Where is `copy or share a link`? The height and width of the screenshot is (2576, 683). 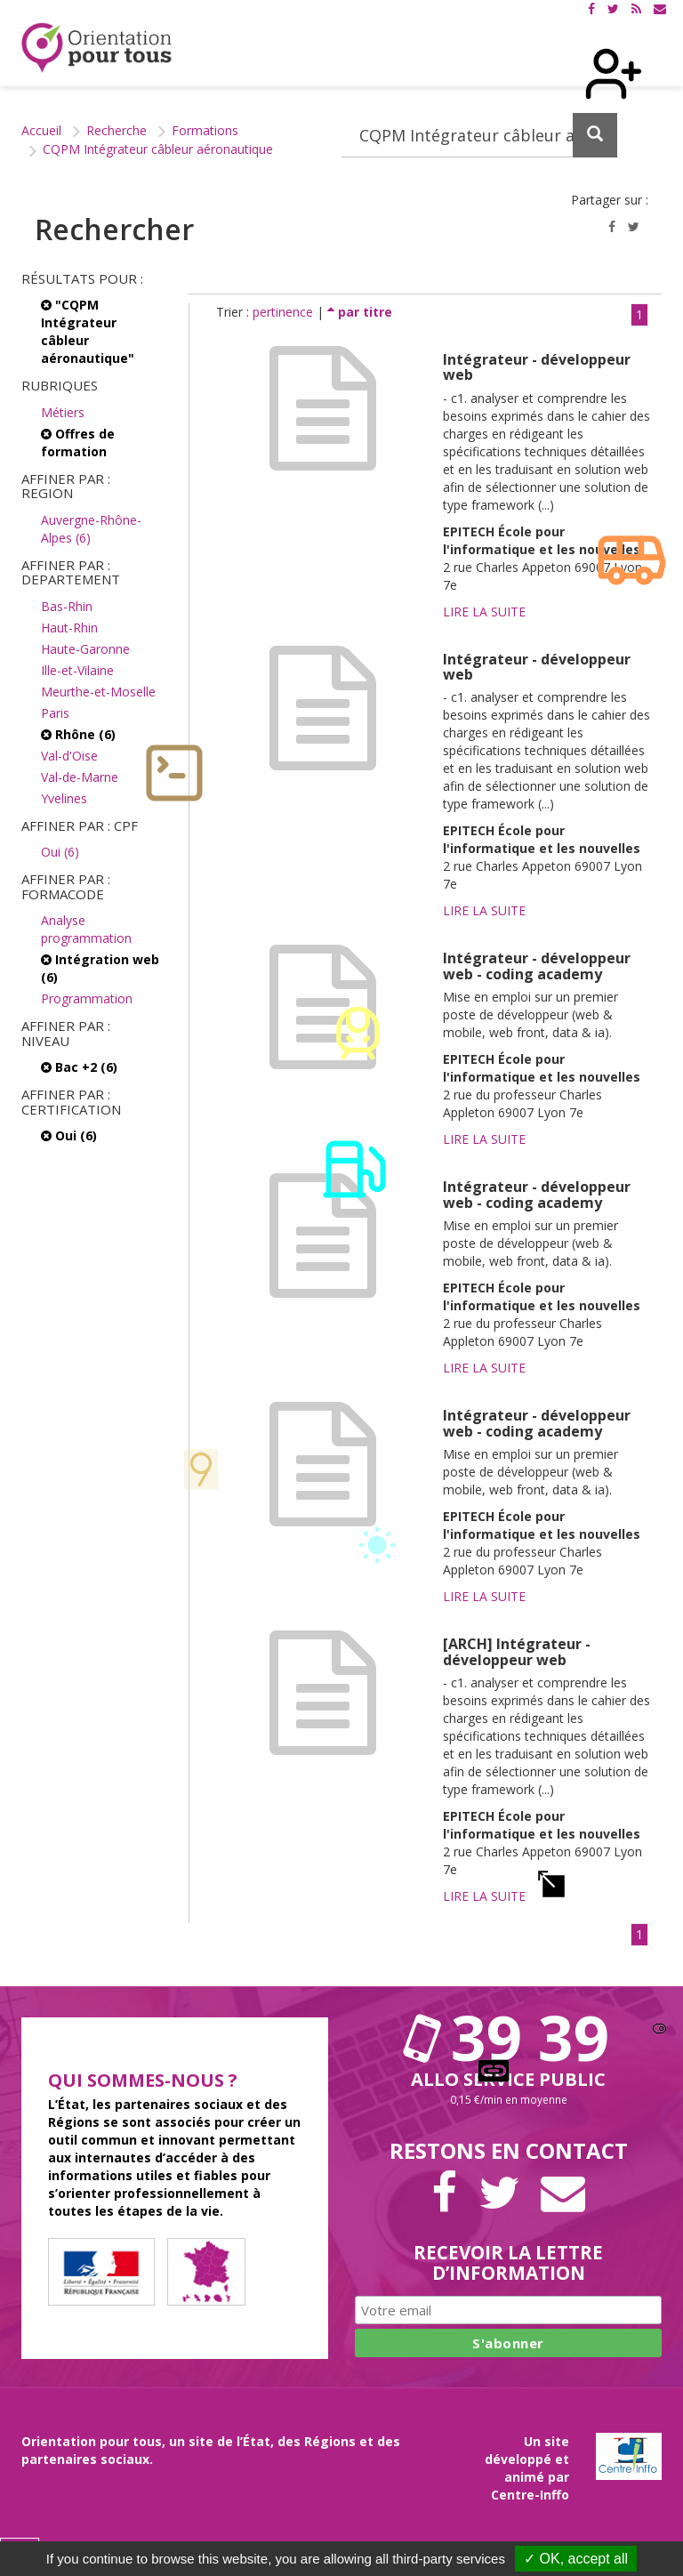 copy or share a link is located at coordinates (494, 2071).